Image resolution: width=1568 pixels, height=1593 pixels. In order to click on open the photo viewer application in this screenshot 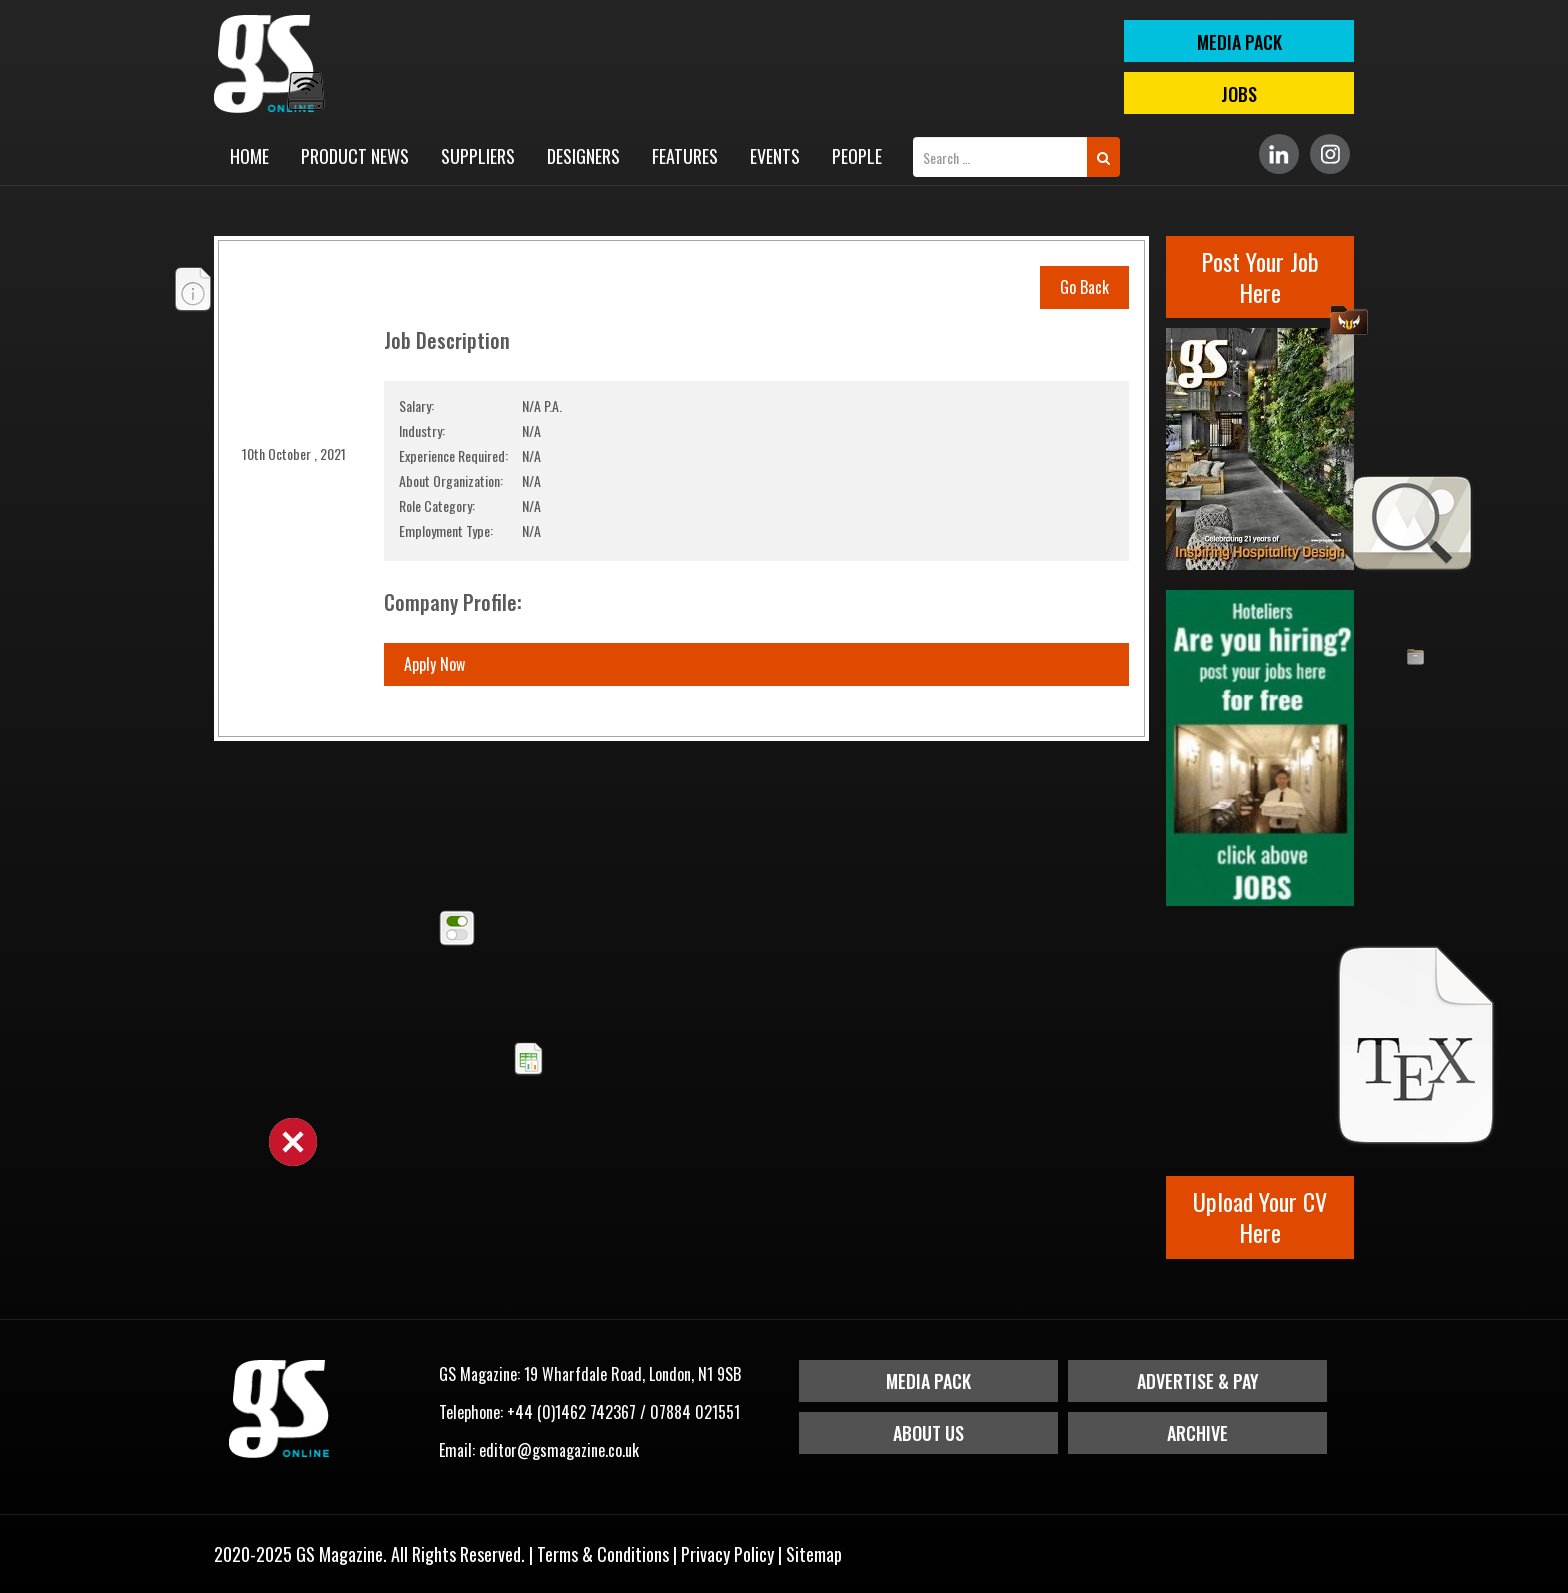, I will do `click(1412, 523)`.